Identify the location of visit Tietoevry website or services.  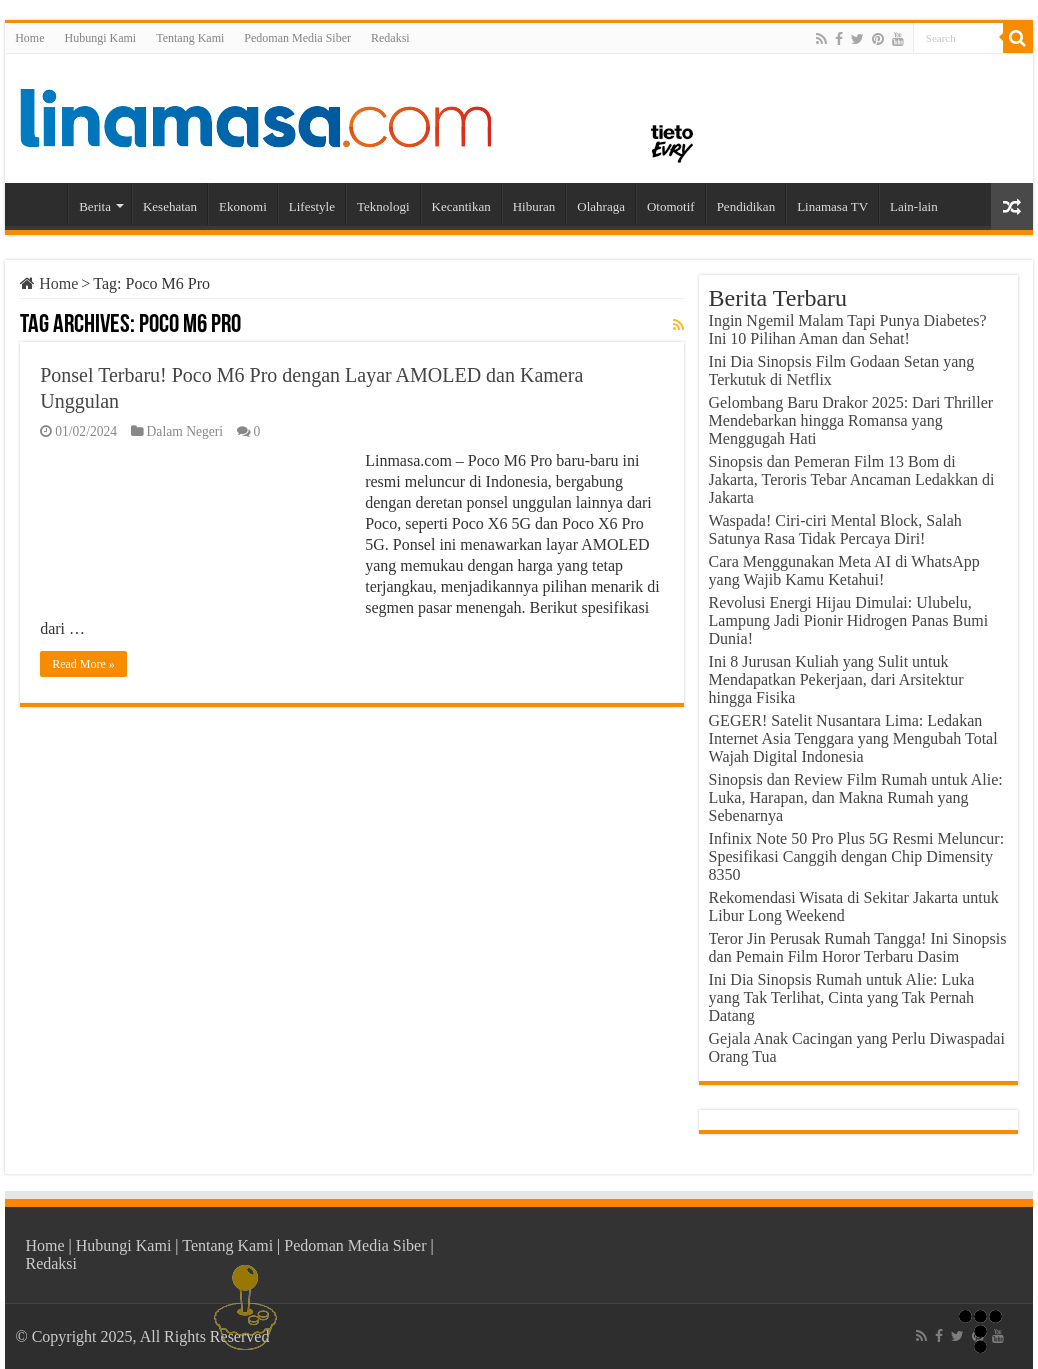
(672, 144).